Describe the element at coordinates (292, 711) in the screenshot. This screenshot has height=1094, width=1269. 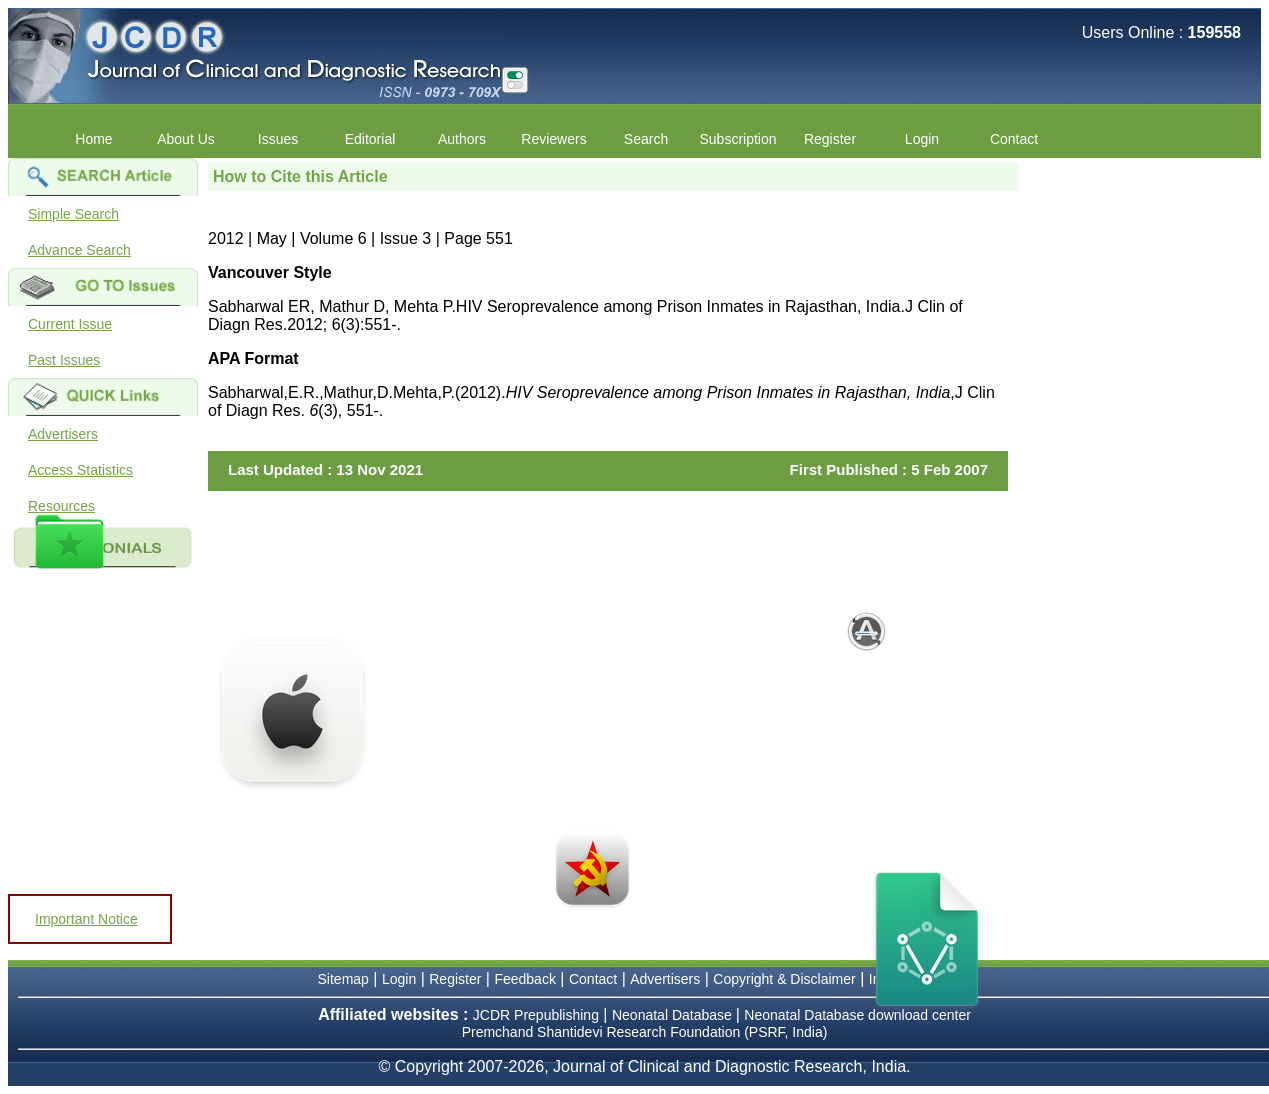
I see `open system preferences or settings` at that location.